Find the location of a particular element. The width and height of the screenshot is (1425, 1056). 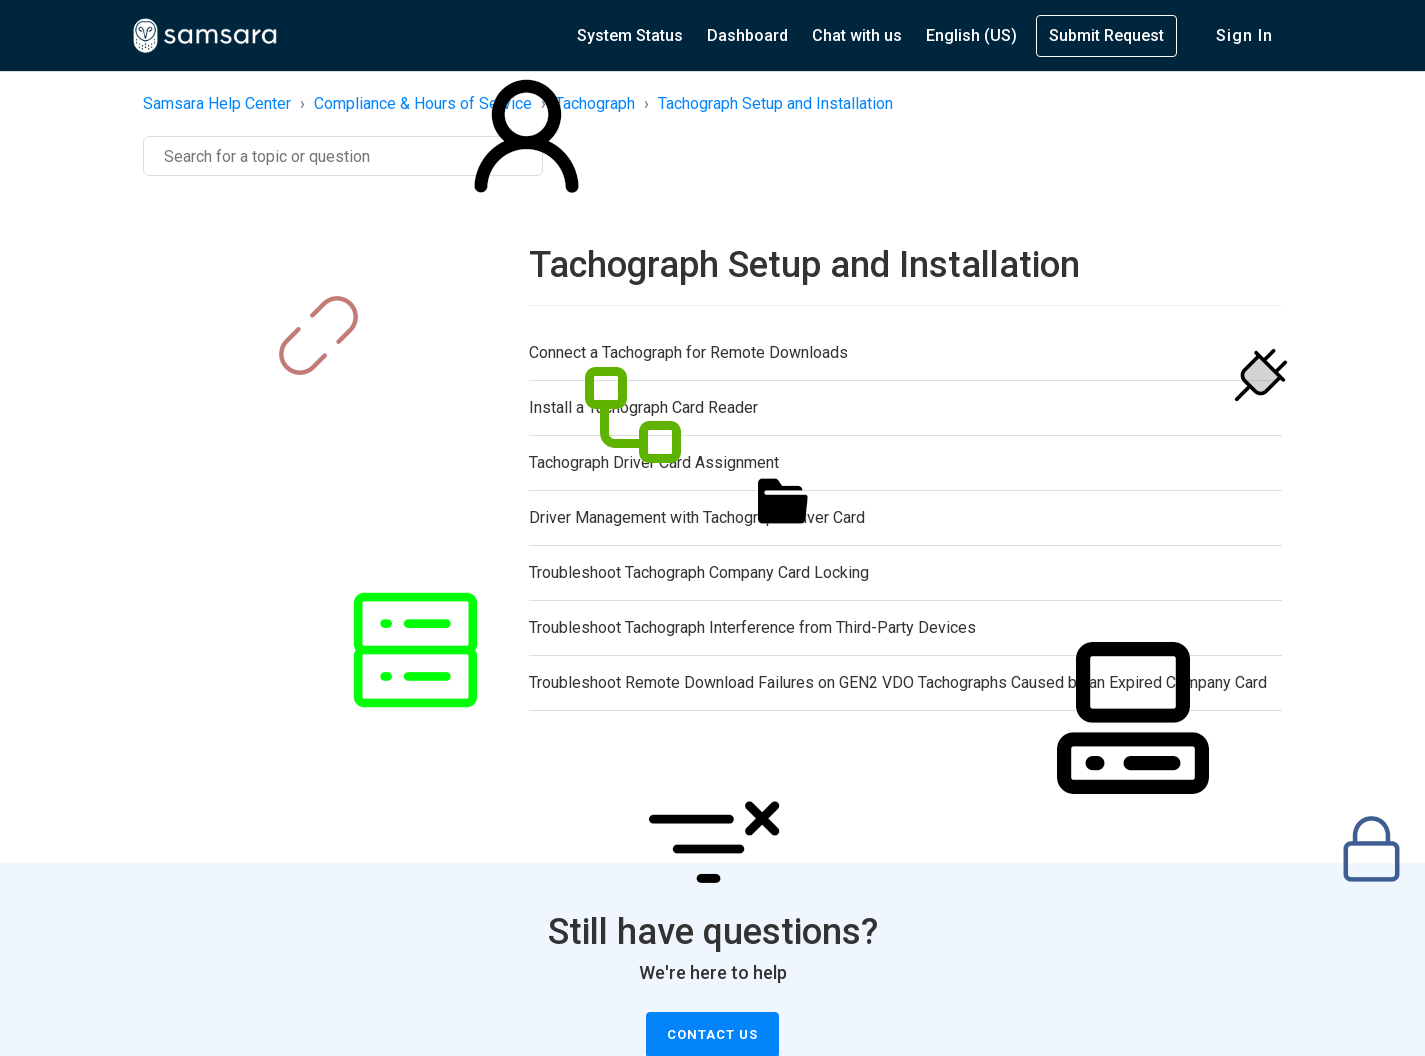

view or manage automated workflows is located at coordinates (633, 415).